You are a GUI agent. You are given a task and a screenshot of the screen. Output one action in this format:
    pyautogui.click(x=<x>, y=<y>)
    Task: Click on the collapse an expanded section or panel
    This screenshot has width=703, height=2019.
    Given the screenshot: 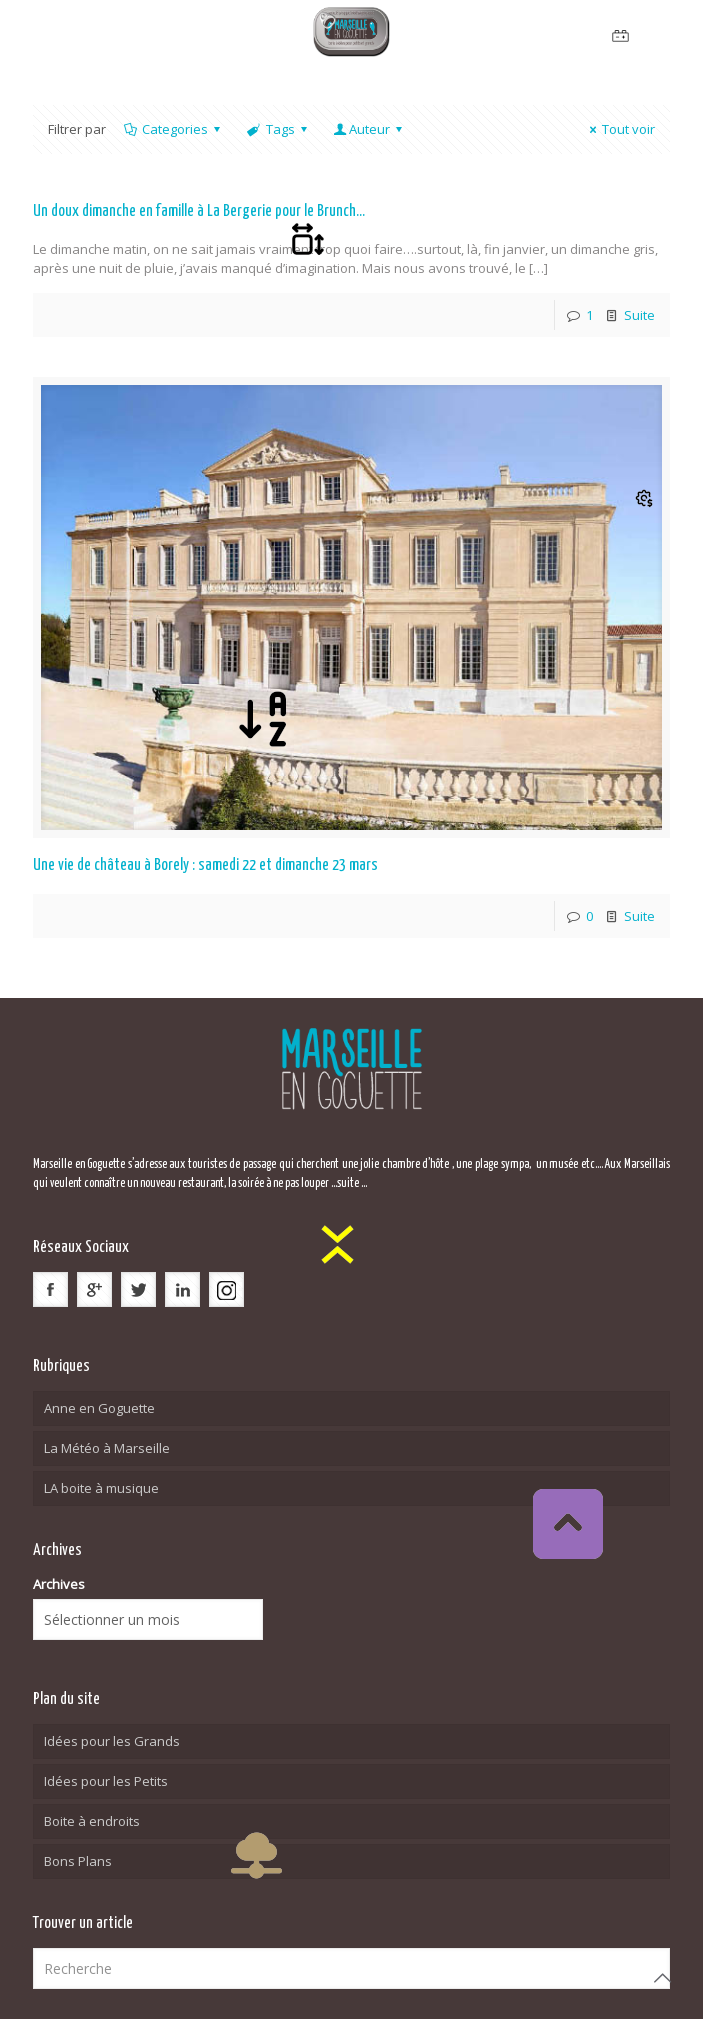 What is the action you would take?
    pyautogui.click(x=337, y=1244)
    